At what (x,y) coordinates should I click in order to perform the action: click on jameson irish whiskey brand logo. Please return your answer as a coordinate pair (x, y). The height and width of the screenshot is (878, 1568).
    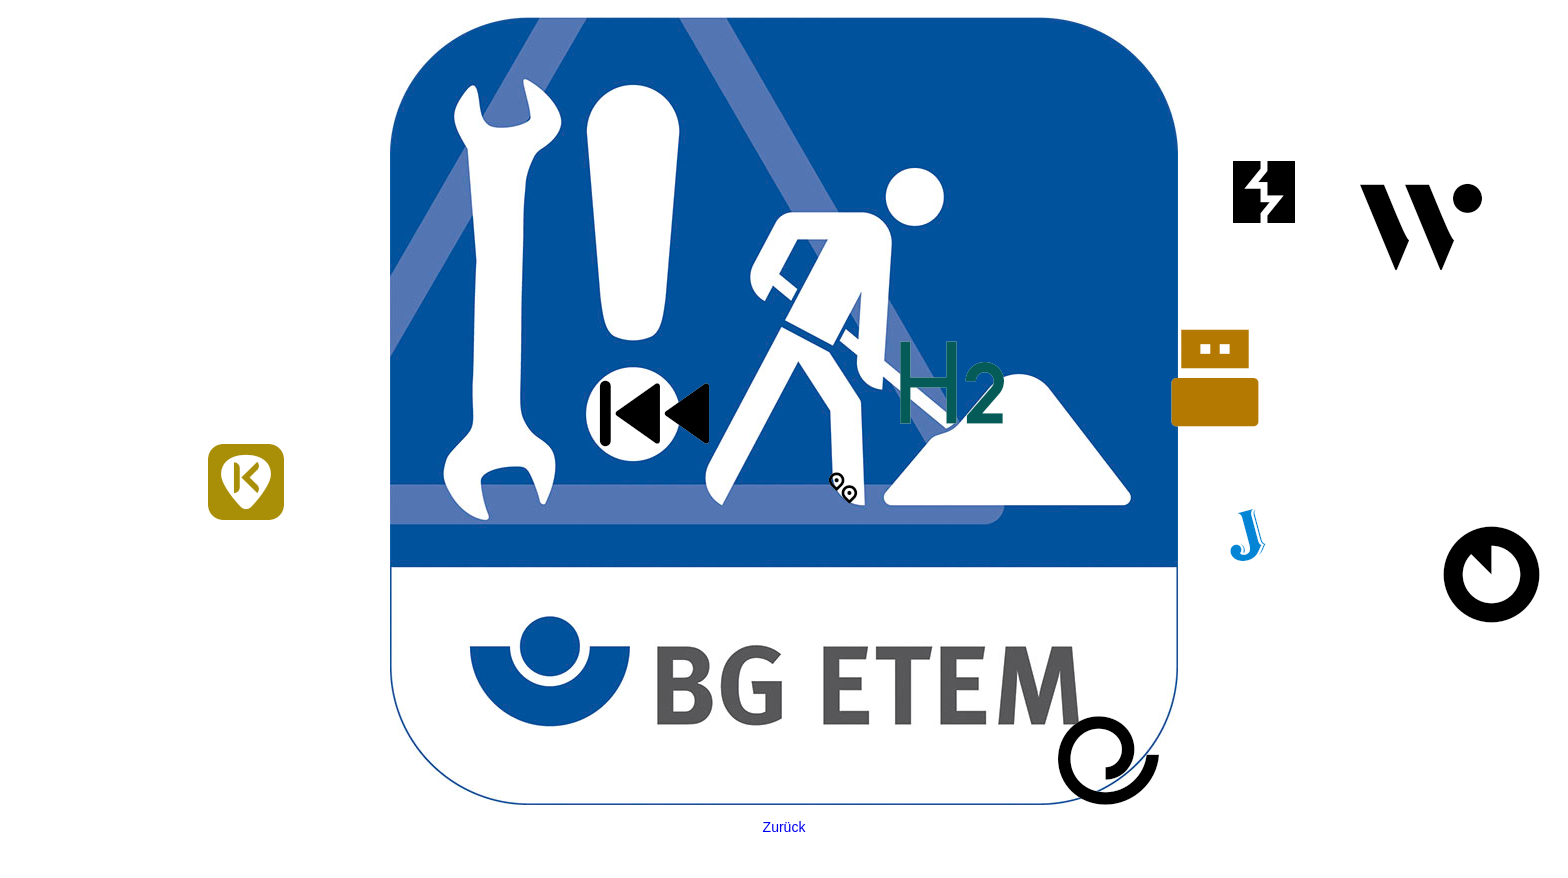
    Looking at the image, I should click on (1248, 535).